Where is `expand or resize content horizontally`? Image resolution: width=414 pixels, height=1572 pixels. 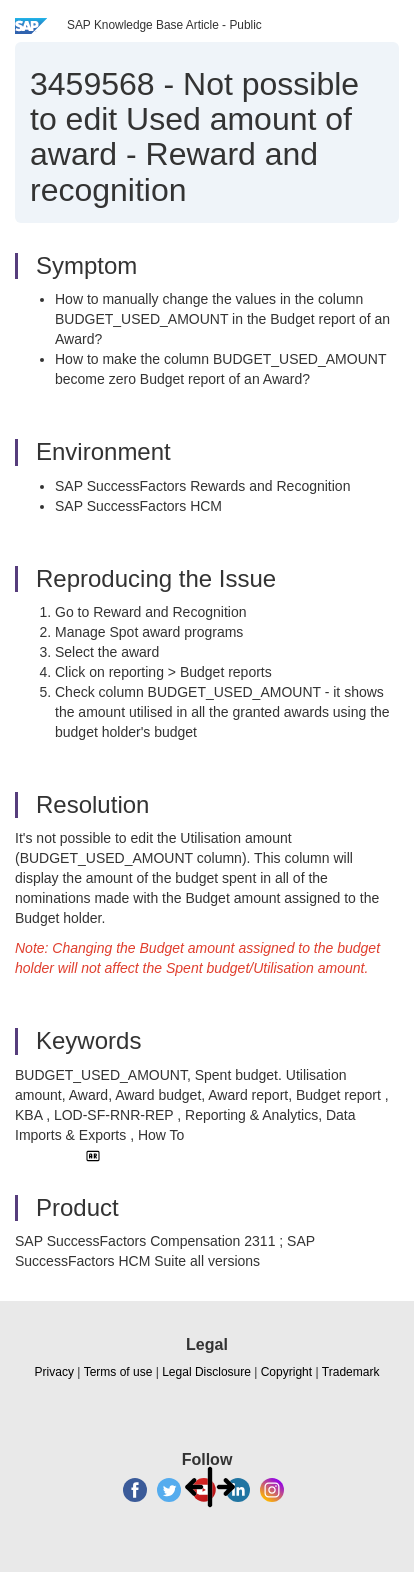 expand or resize content horizontally is located at coordinates (210, 1487).